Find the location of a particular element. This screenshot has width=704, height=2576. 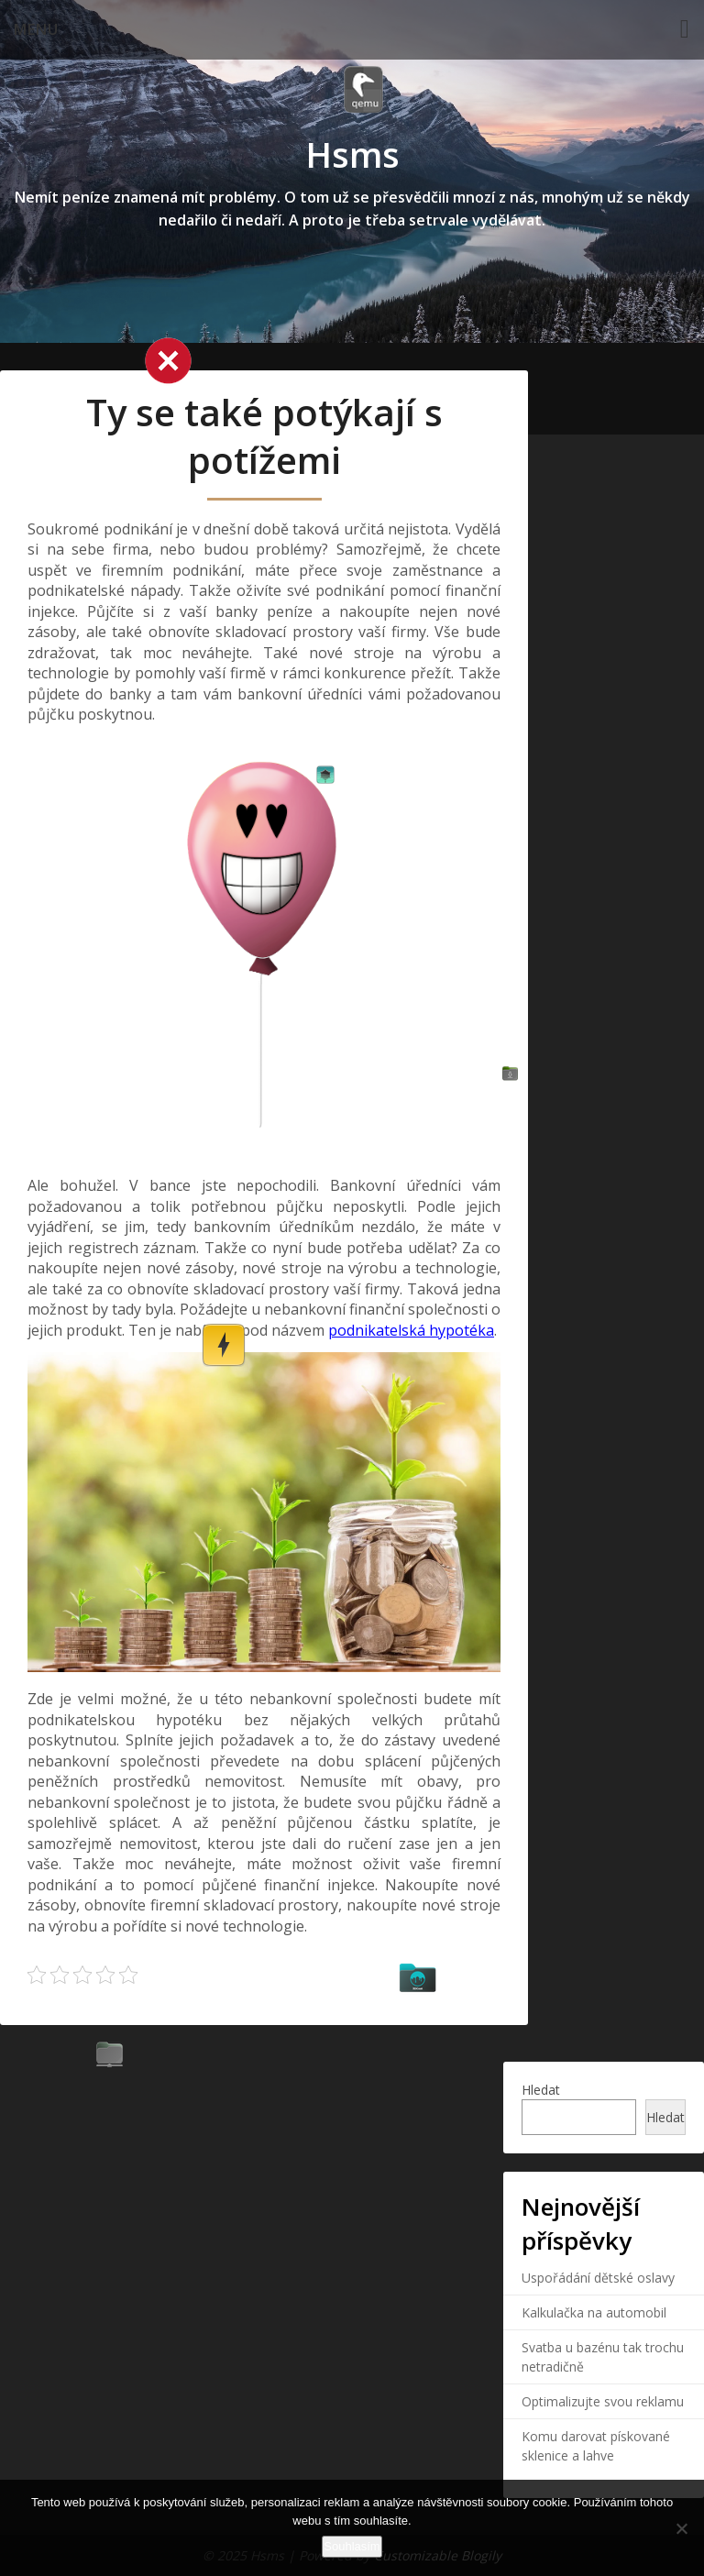

open 3D Coat project files folder is located at coordinates (417, 1978).